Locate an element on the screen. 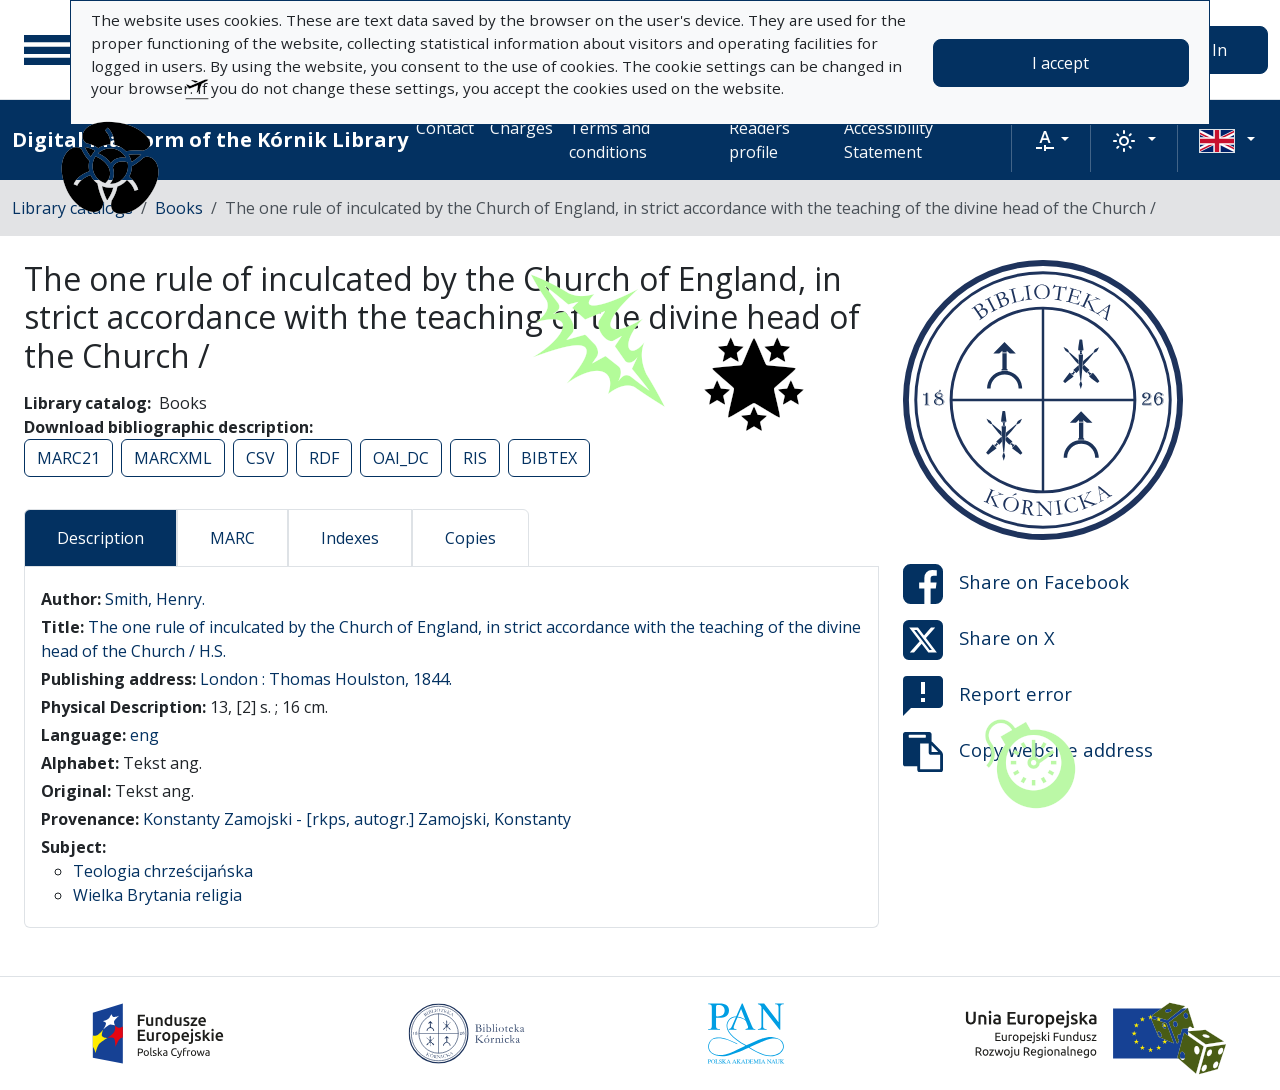  view departing flights is located at coordinates (197, 89).